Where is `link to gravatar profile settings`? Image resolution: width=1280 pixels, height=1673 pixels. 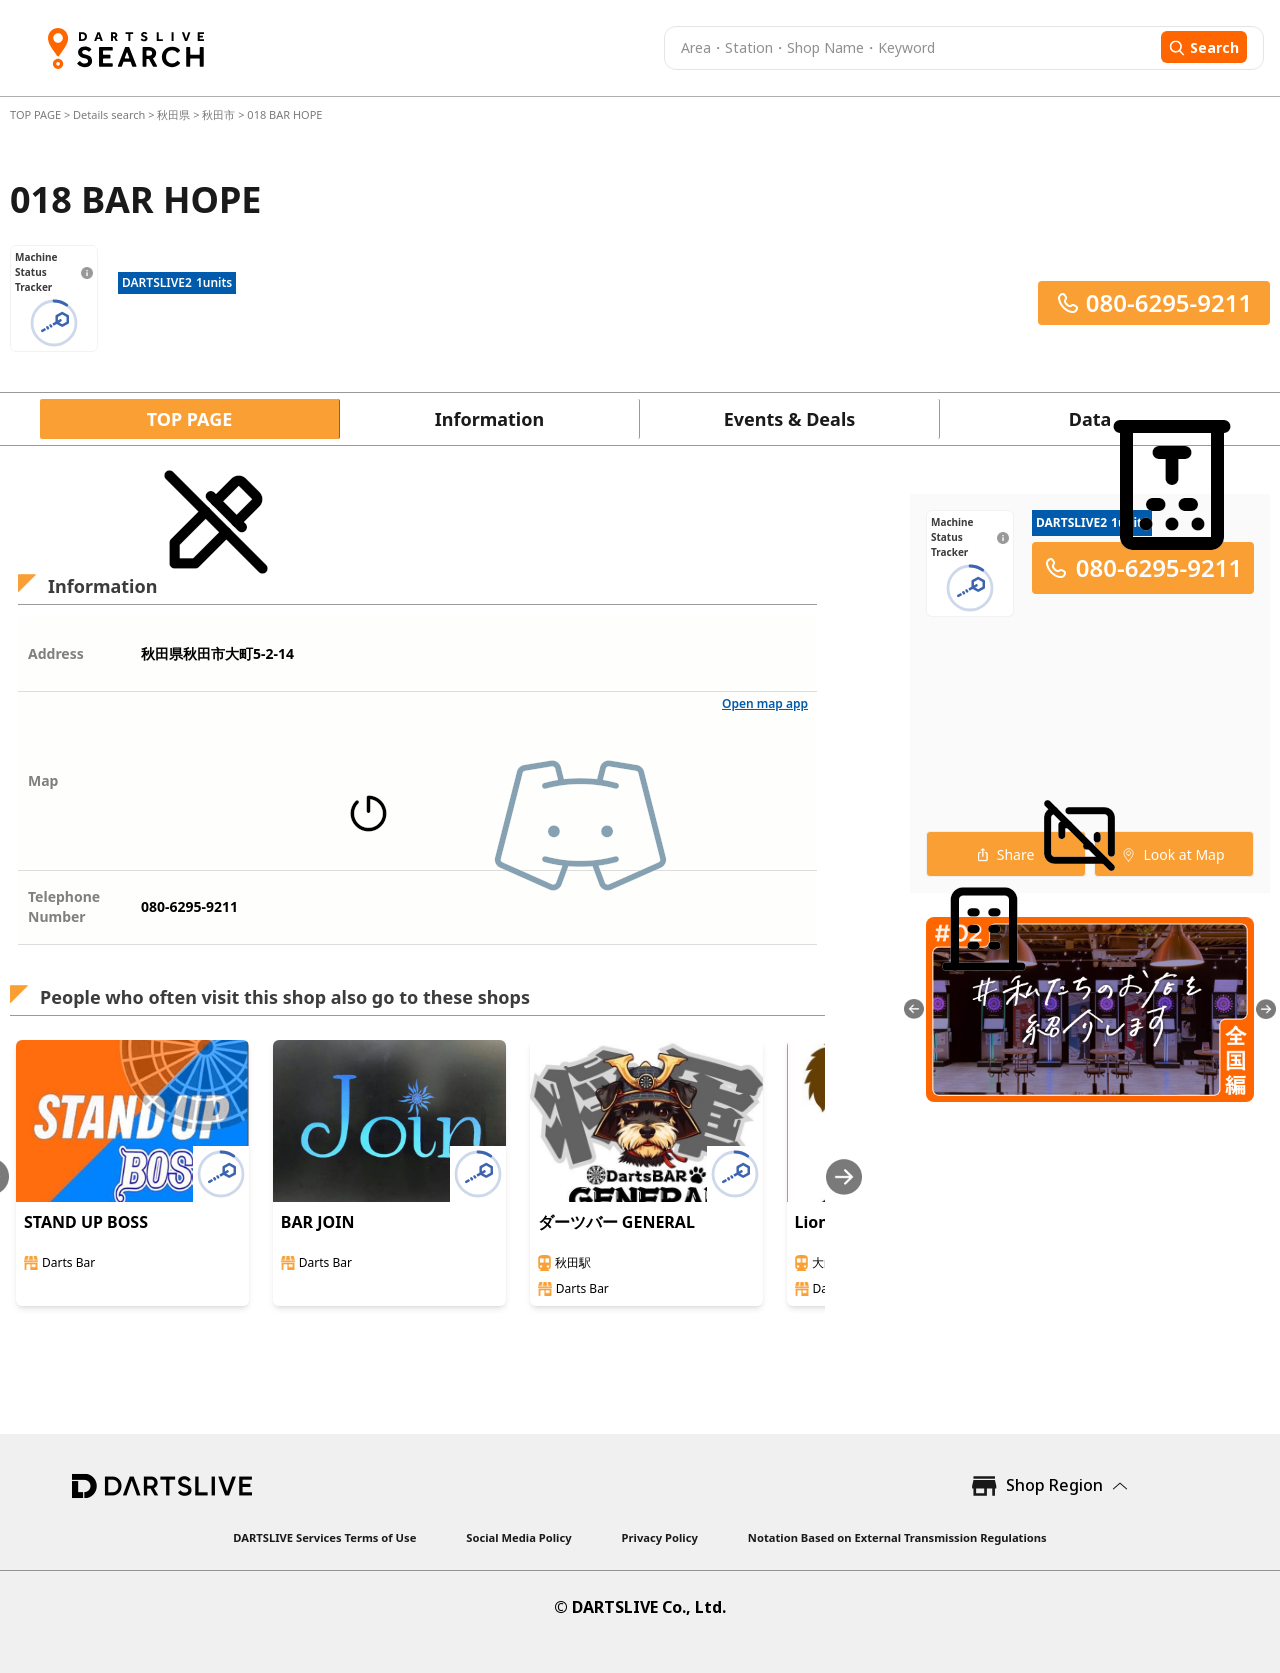
link to gravatar profile settings is located at coordinates (368, 813).